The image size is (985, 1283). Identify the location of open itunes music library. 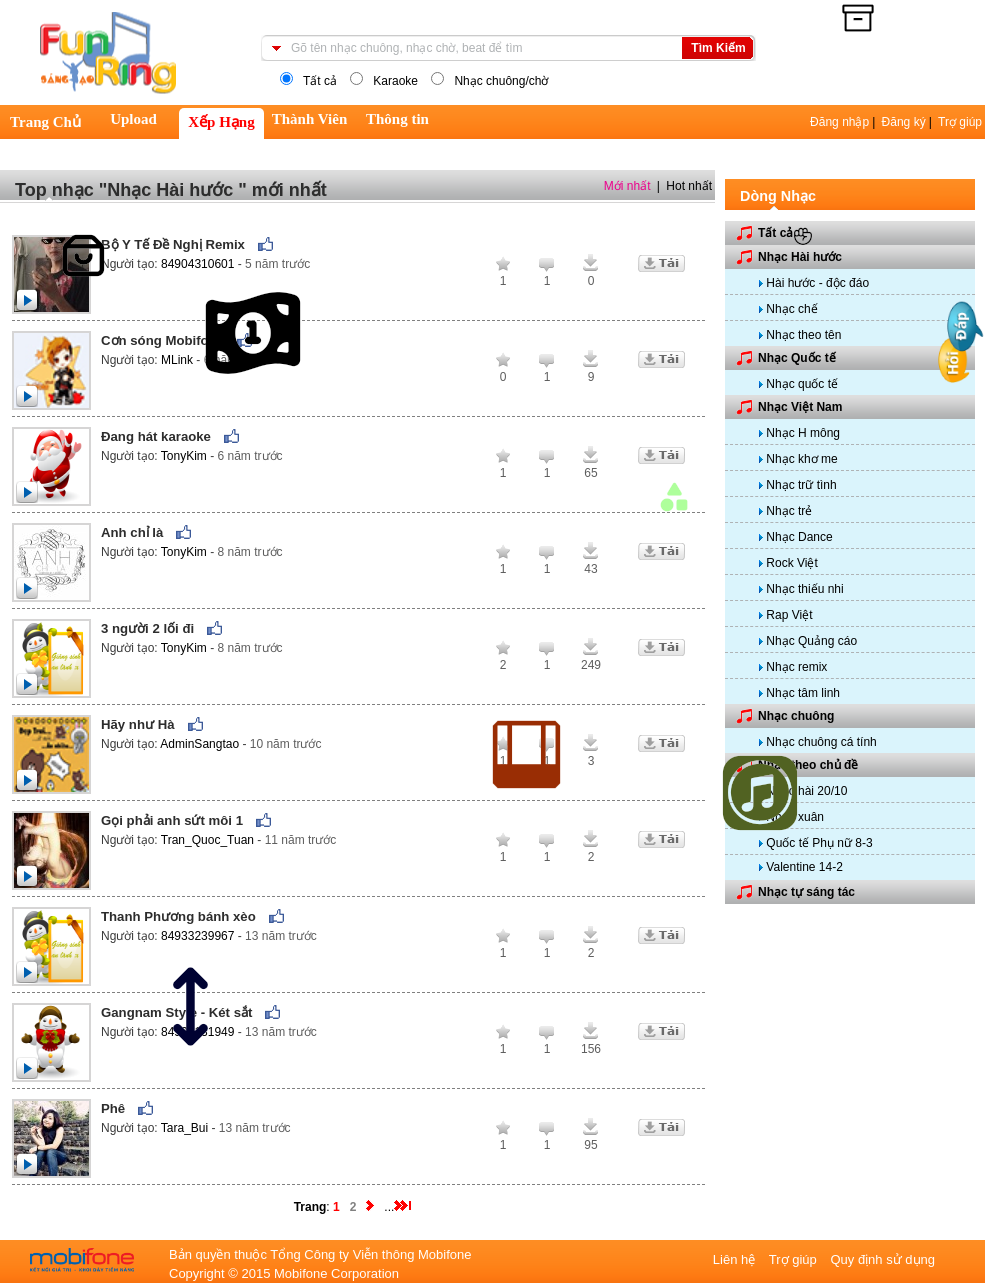
(760, 793).